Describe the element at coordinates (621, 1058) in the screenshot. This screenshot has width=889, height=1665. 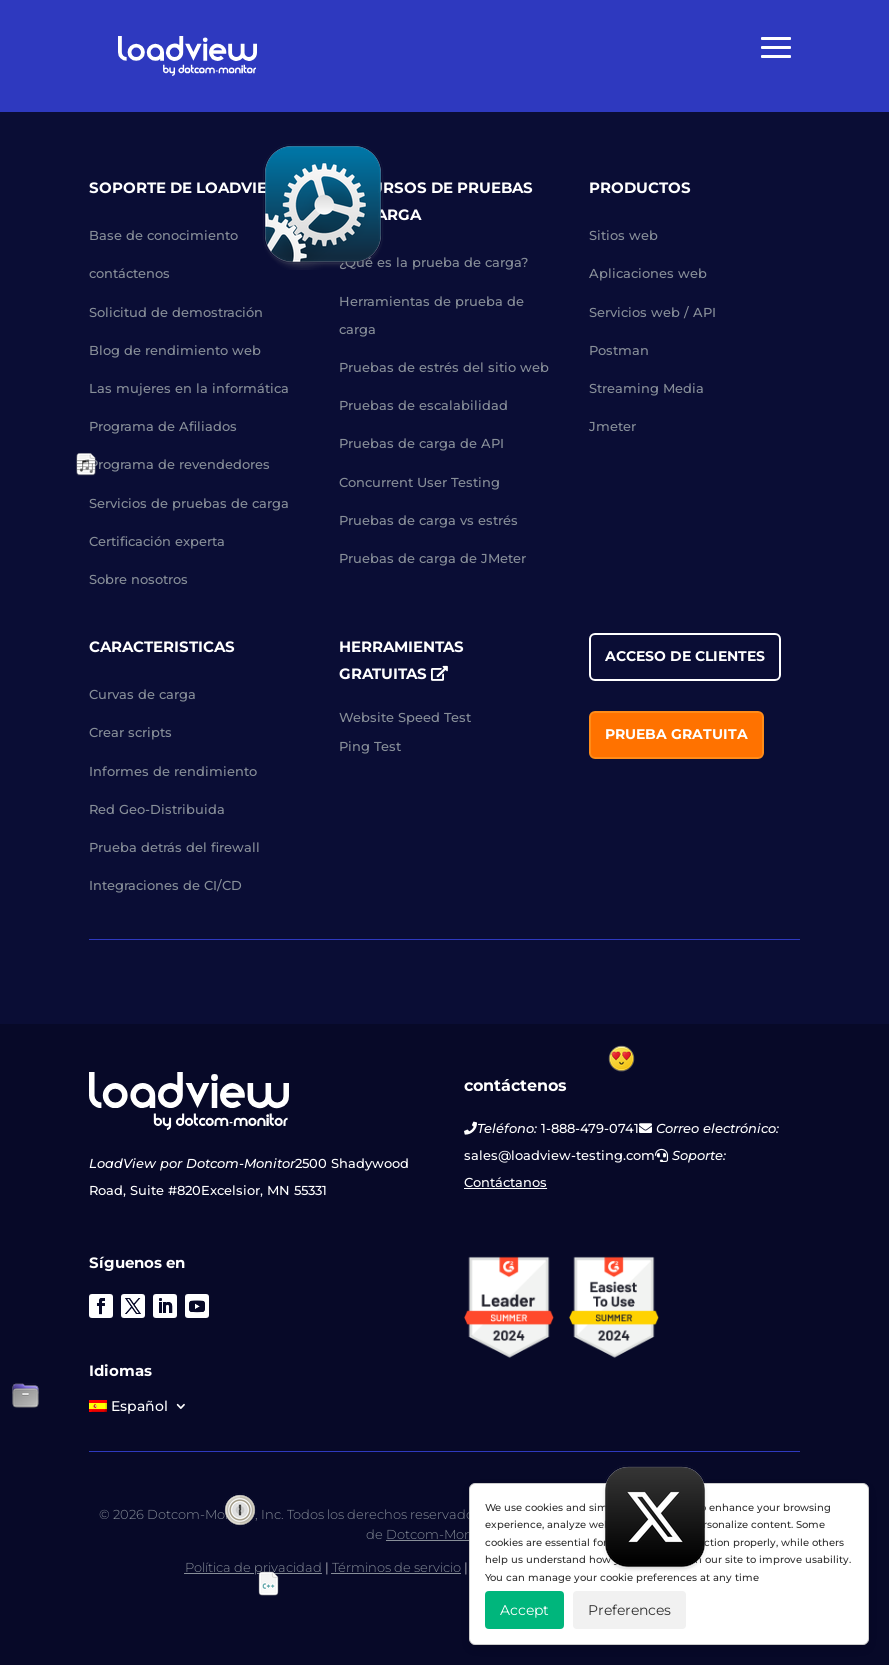
I see `open the Socialize messaging app` at that location.